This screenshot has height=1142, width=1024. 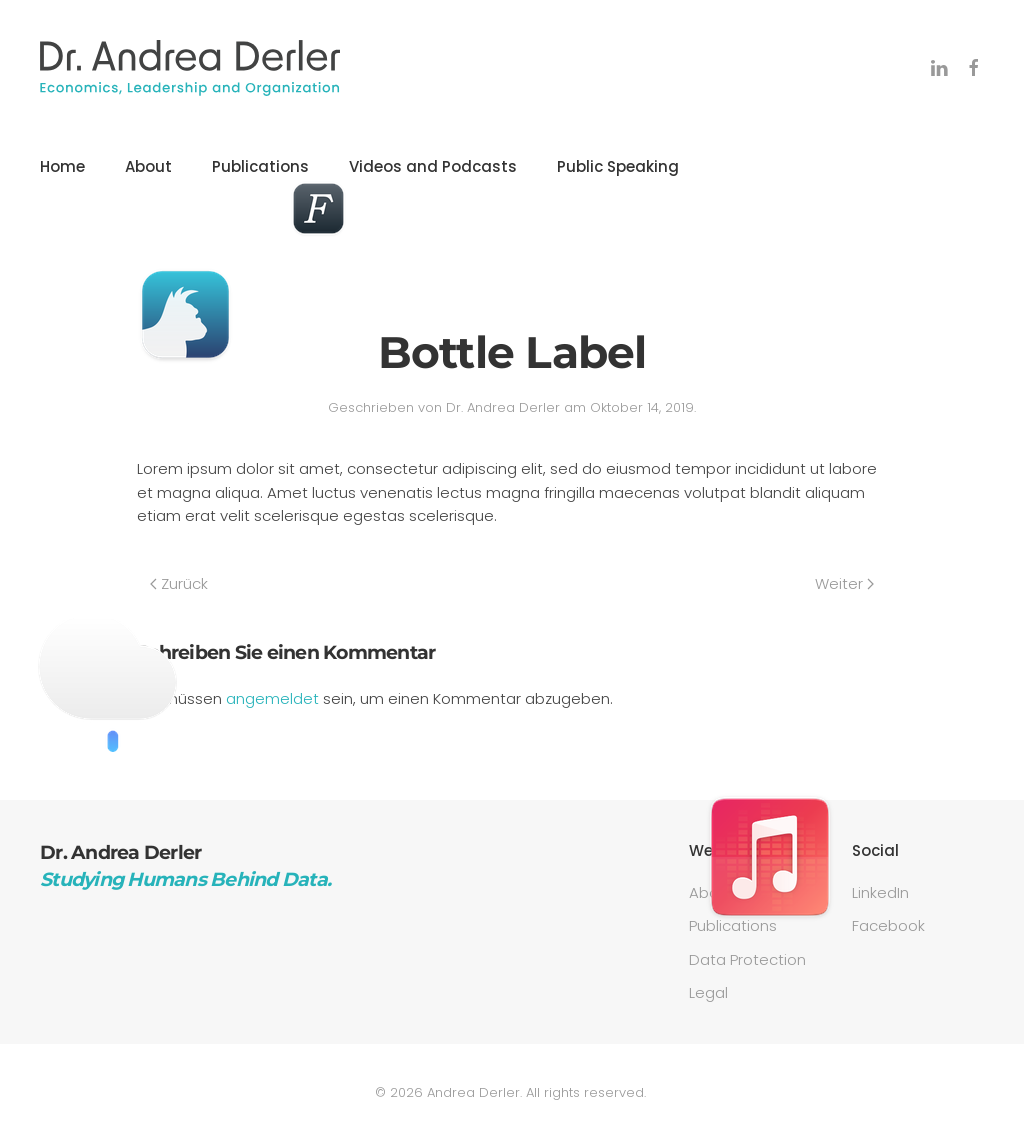 What do you see at coordinates (107, 682) in the screenshot?
I see `indicates scattered showers in weather forecast` at bounding box center [107, 682].